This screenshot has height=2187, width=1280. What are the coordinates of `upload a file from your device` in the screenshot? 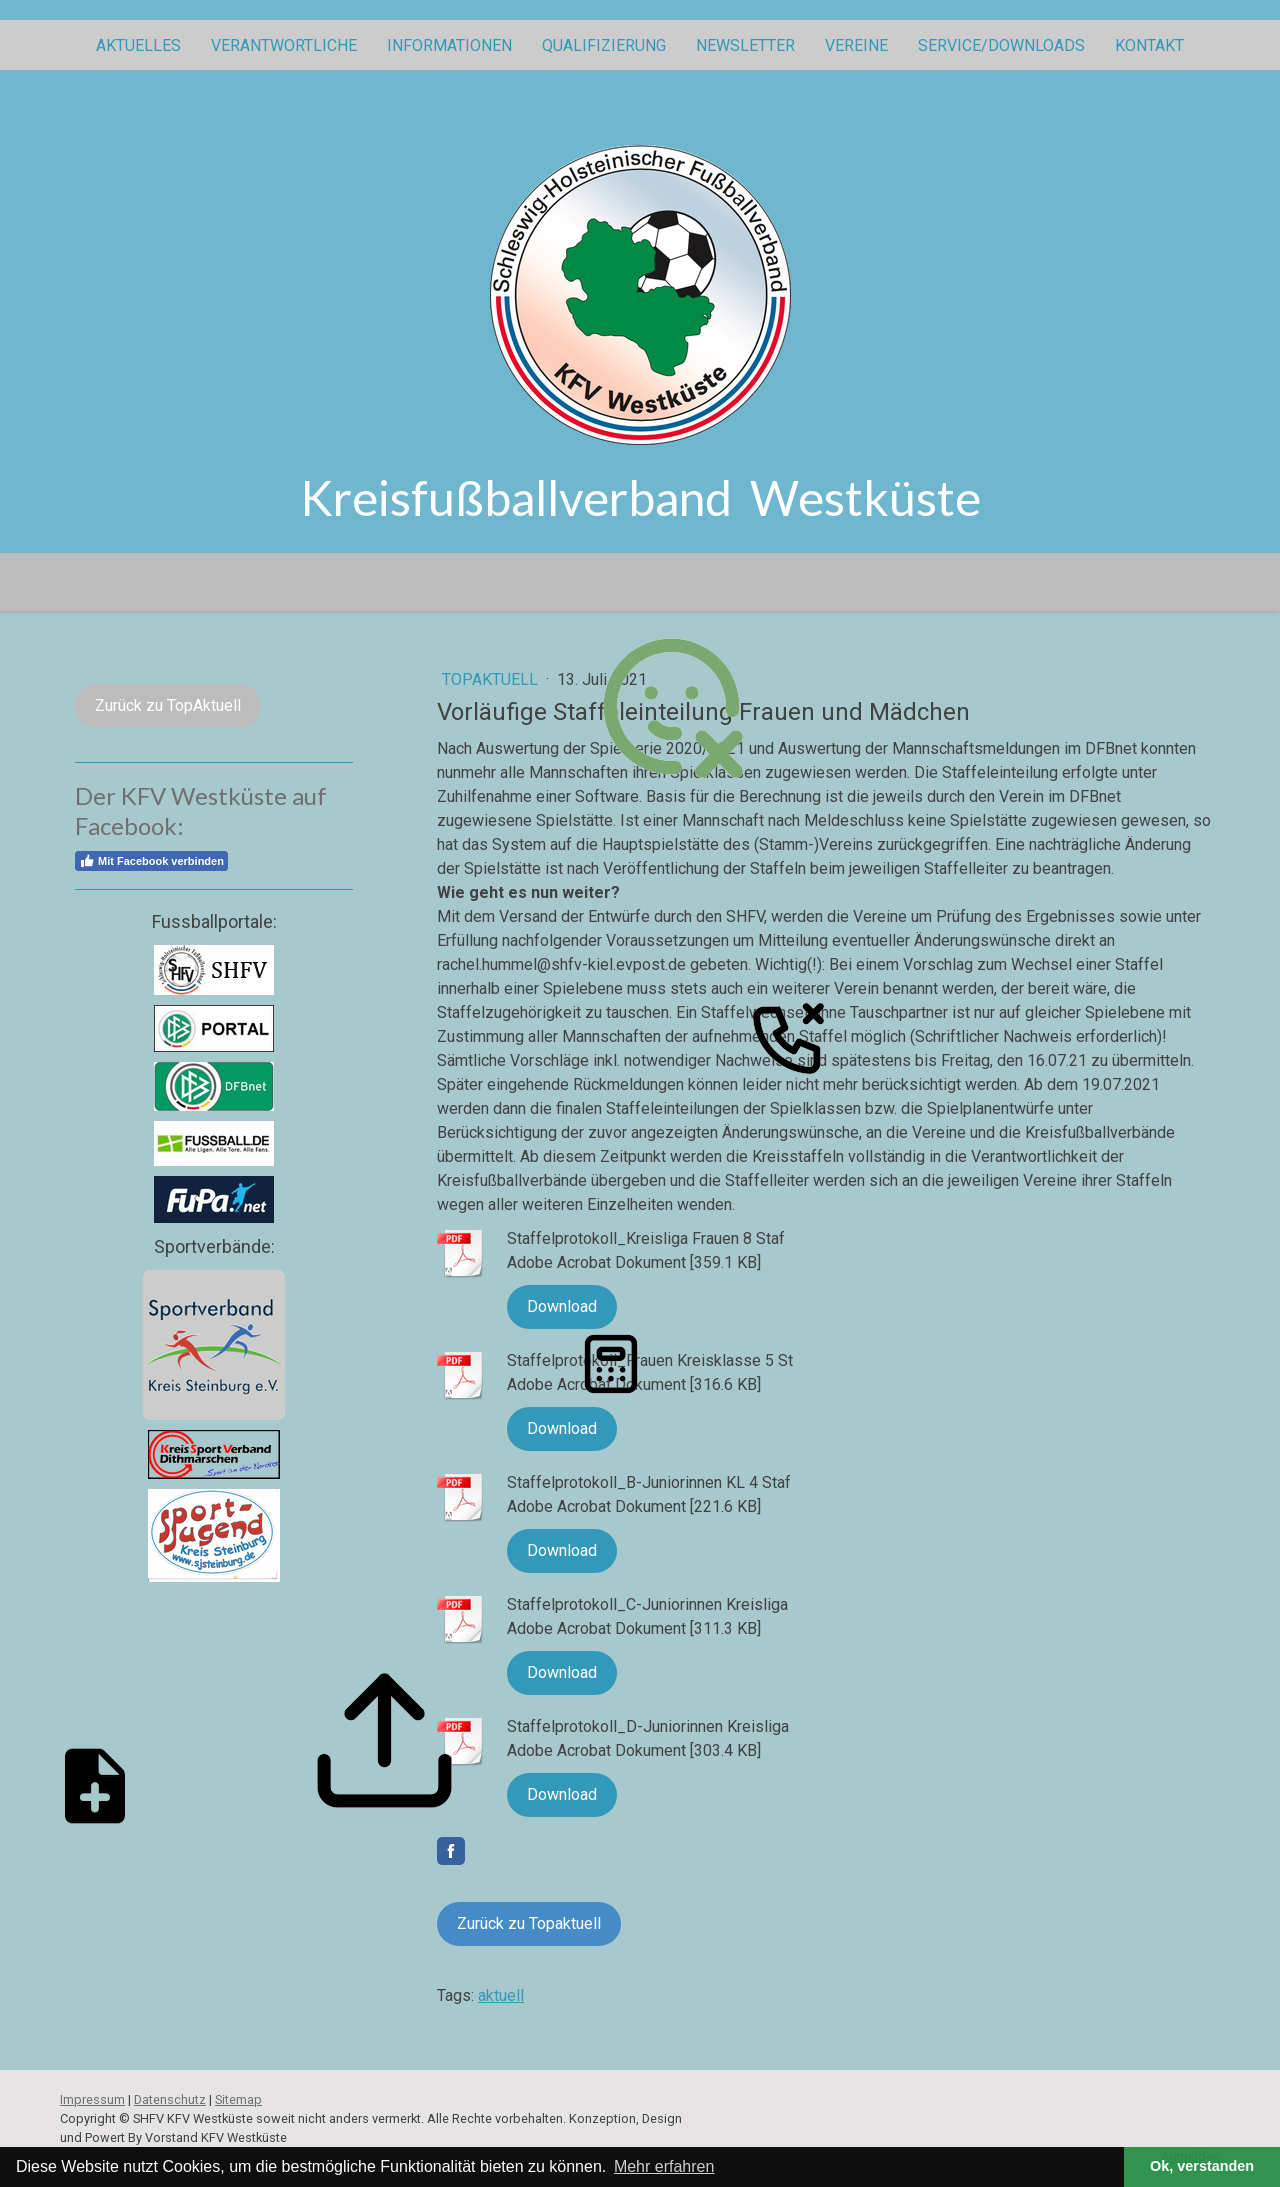 It's located at (384, 1740).